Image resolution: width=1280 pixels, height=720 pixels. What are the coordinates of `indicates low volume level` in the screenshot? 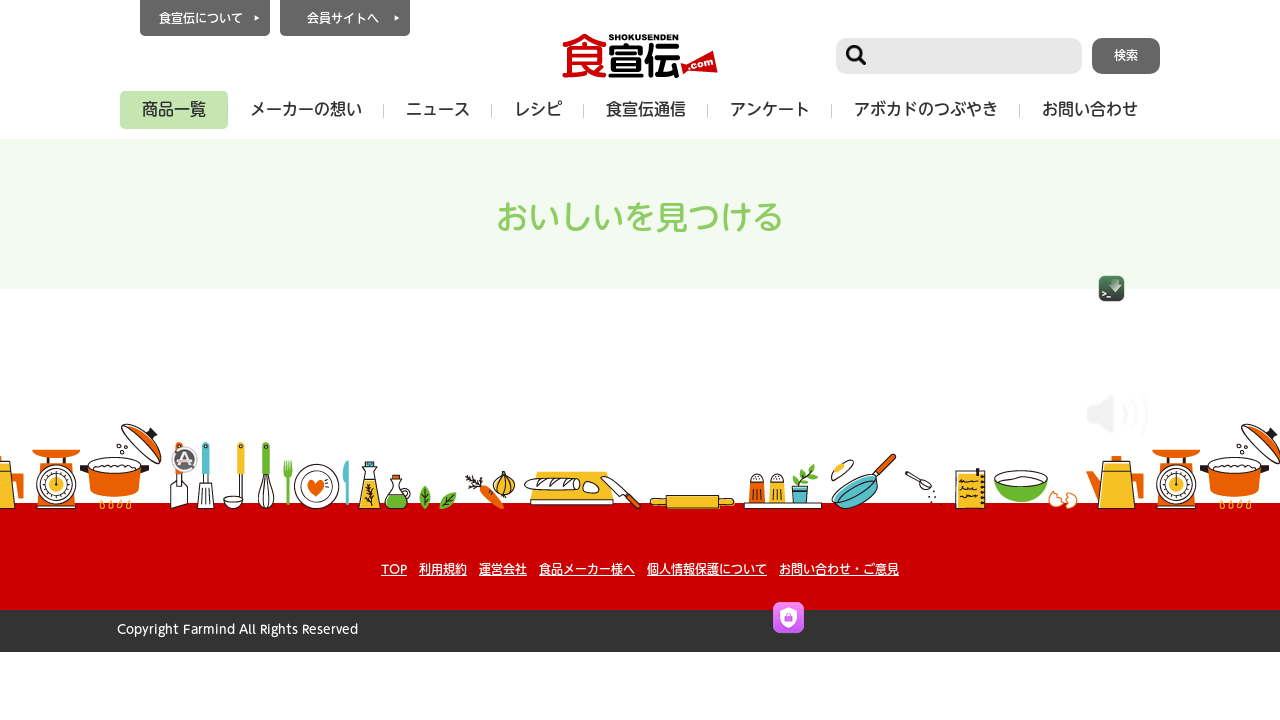 It's located at (1118, 414).